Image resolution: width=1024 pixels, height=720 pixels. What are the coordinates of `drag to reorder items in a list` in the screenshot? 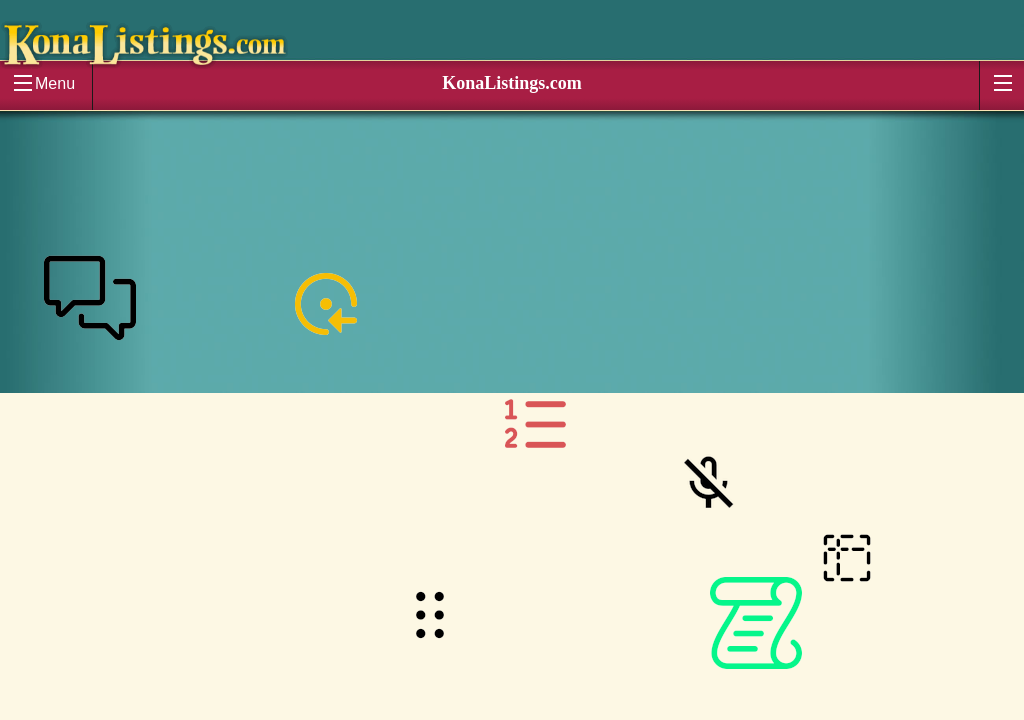 It's located at (430, 615).